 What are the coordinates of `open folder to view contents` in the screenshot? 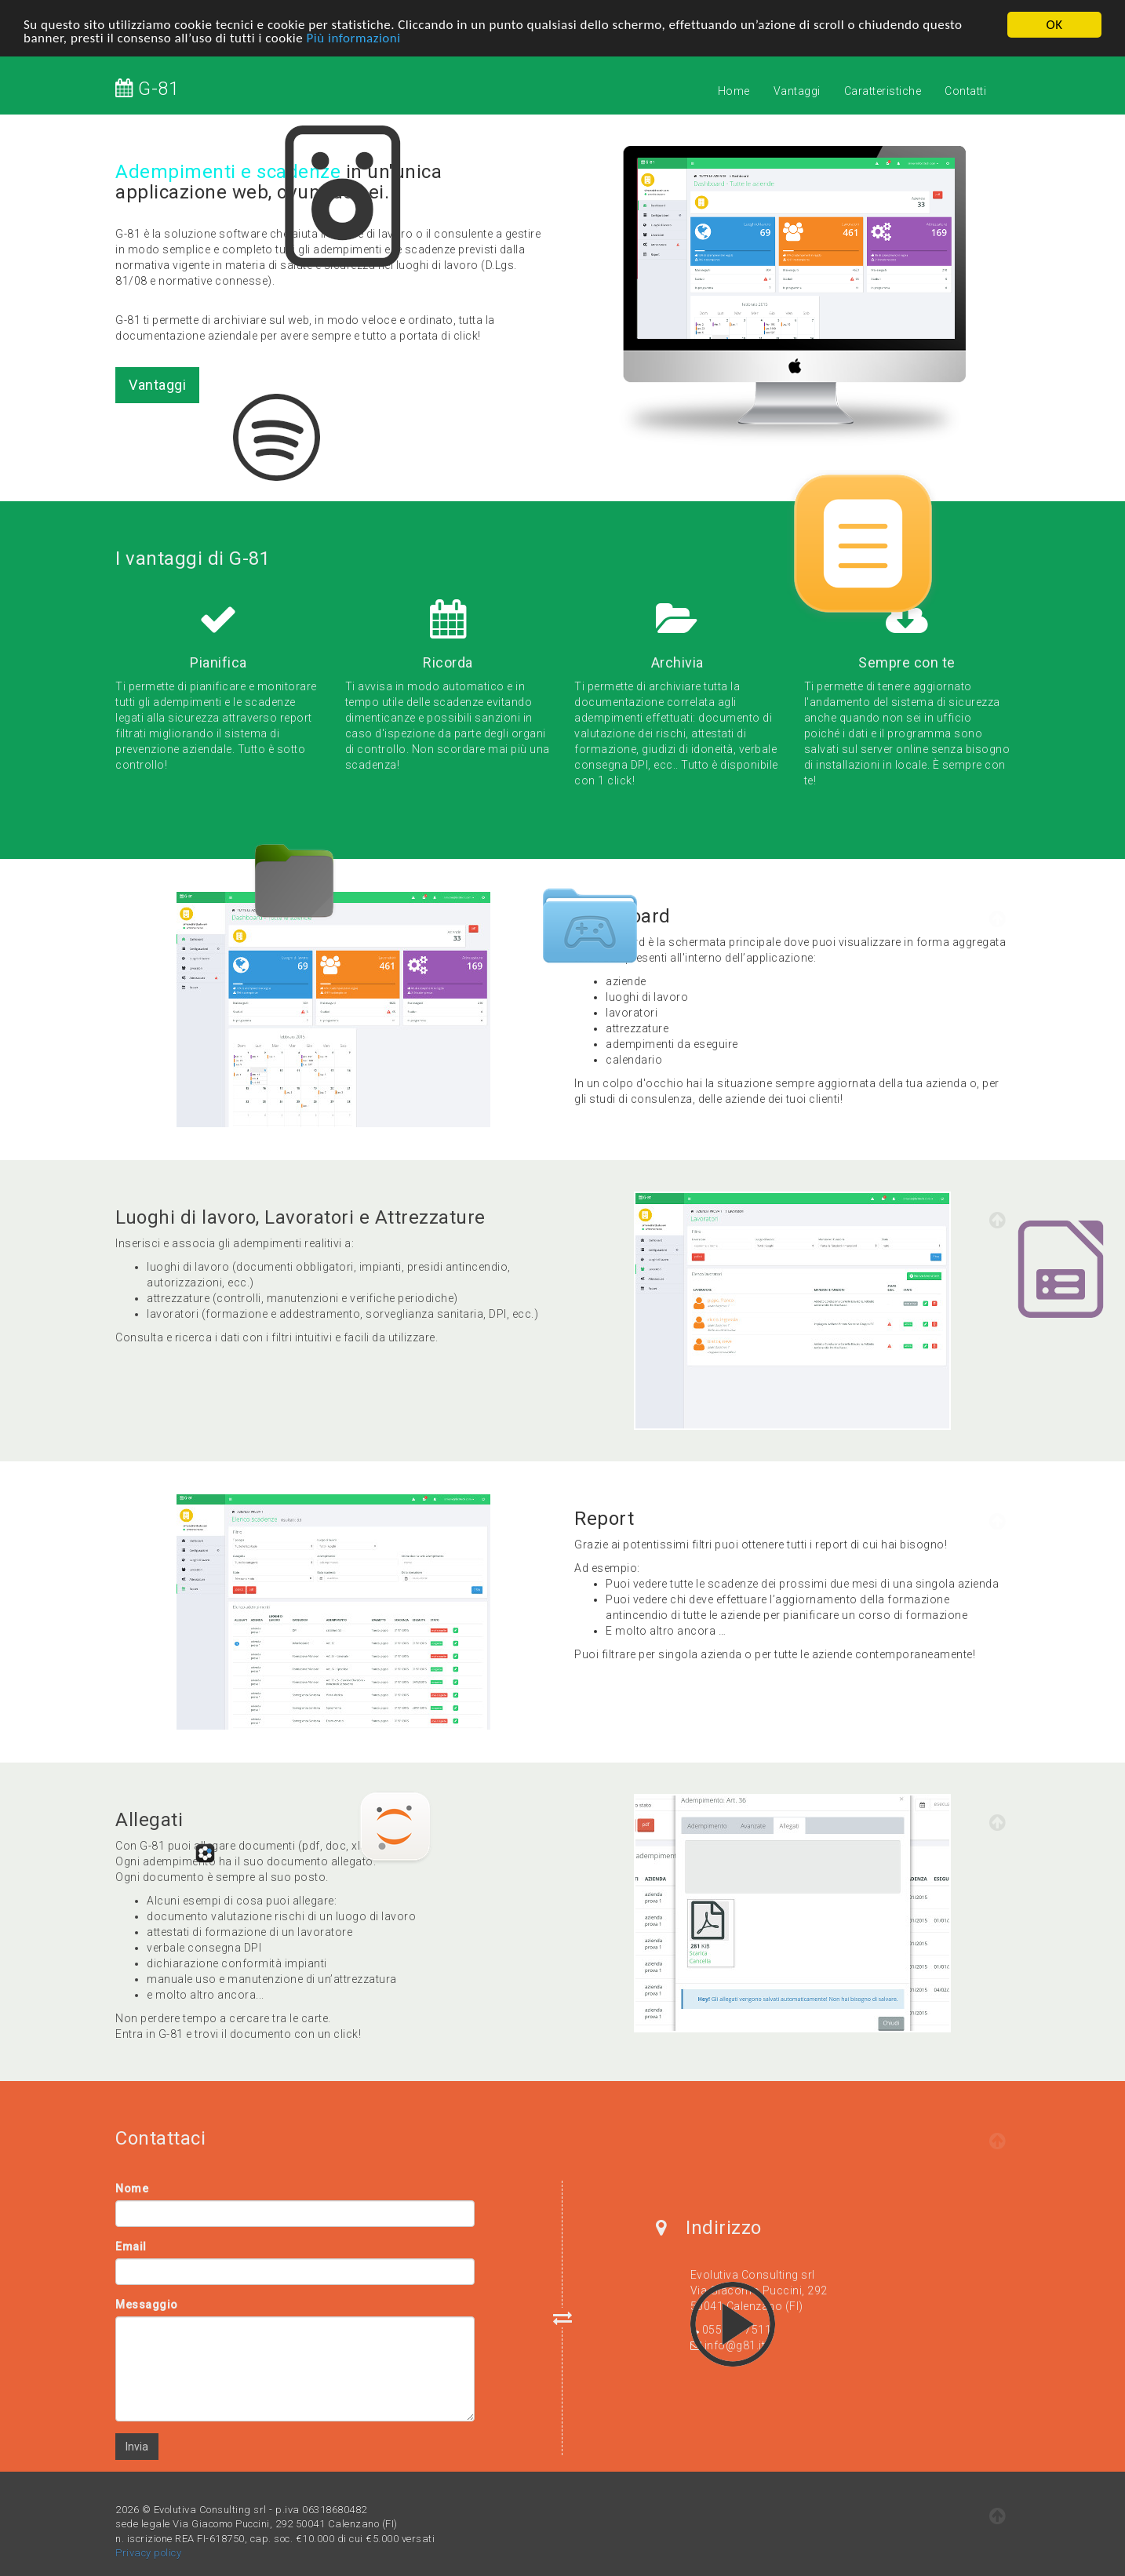 It's located at (294, 881).